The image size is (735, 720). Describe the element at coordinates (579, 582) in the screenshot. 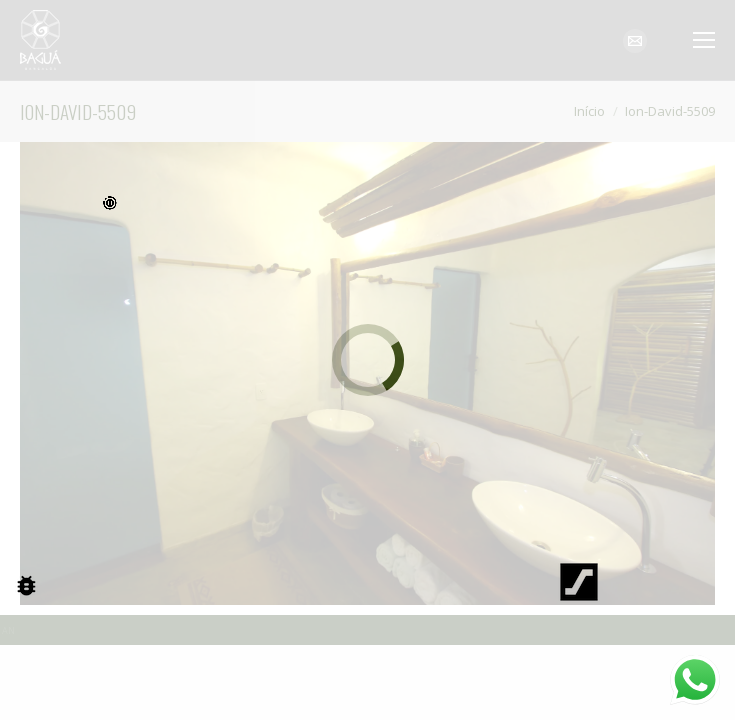

I see `find nearby escalators` at that location.